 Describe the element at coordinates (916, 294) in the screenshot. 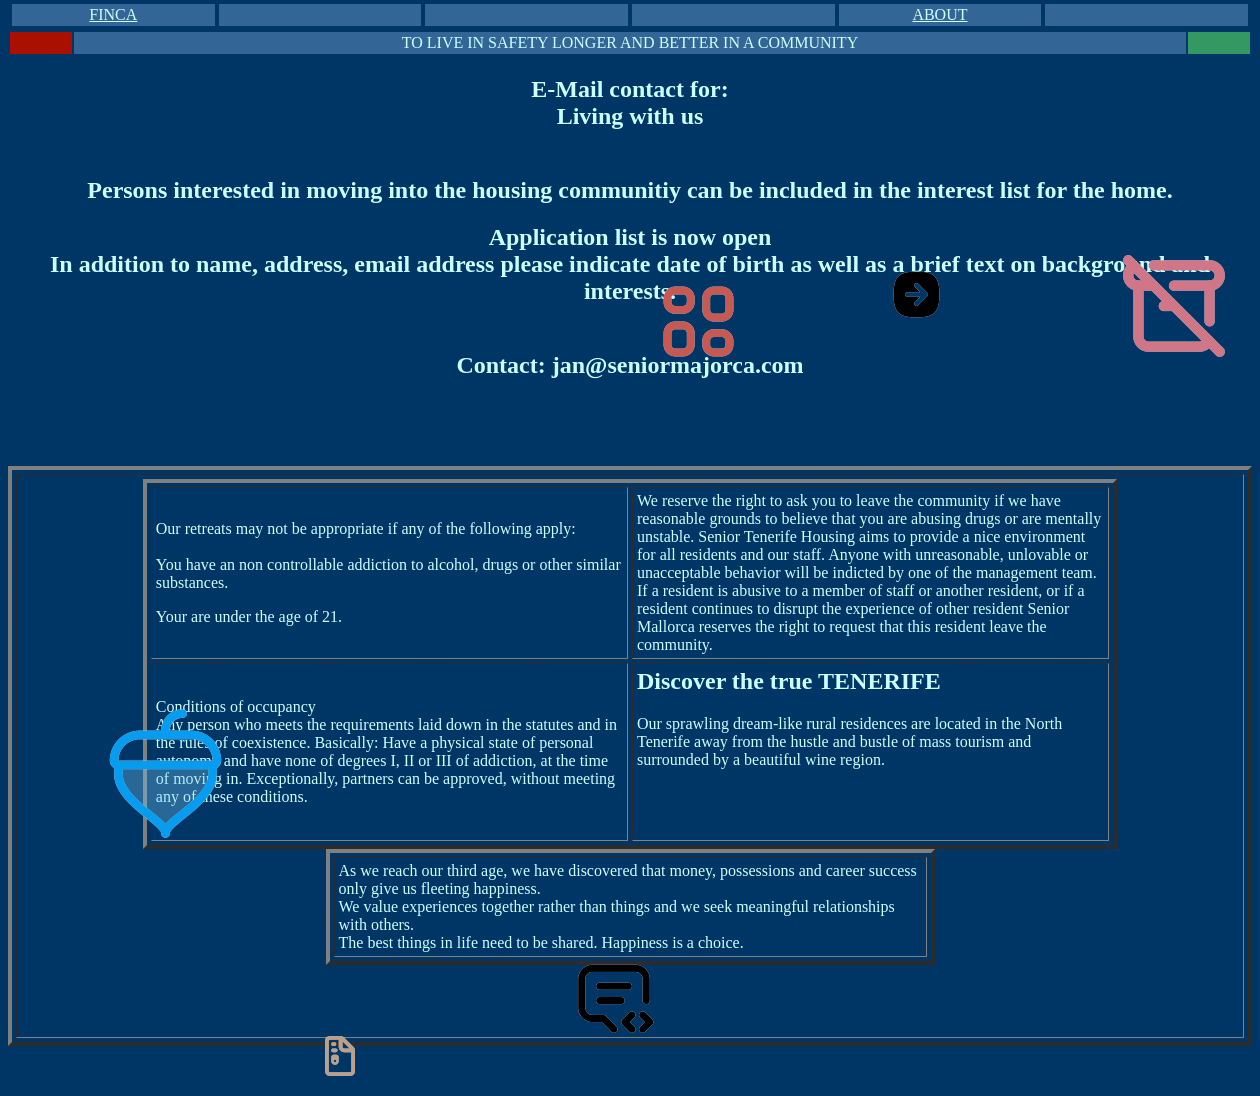

I see `proceed to the next step` at that location.